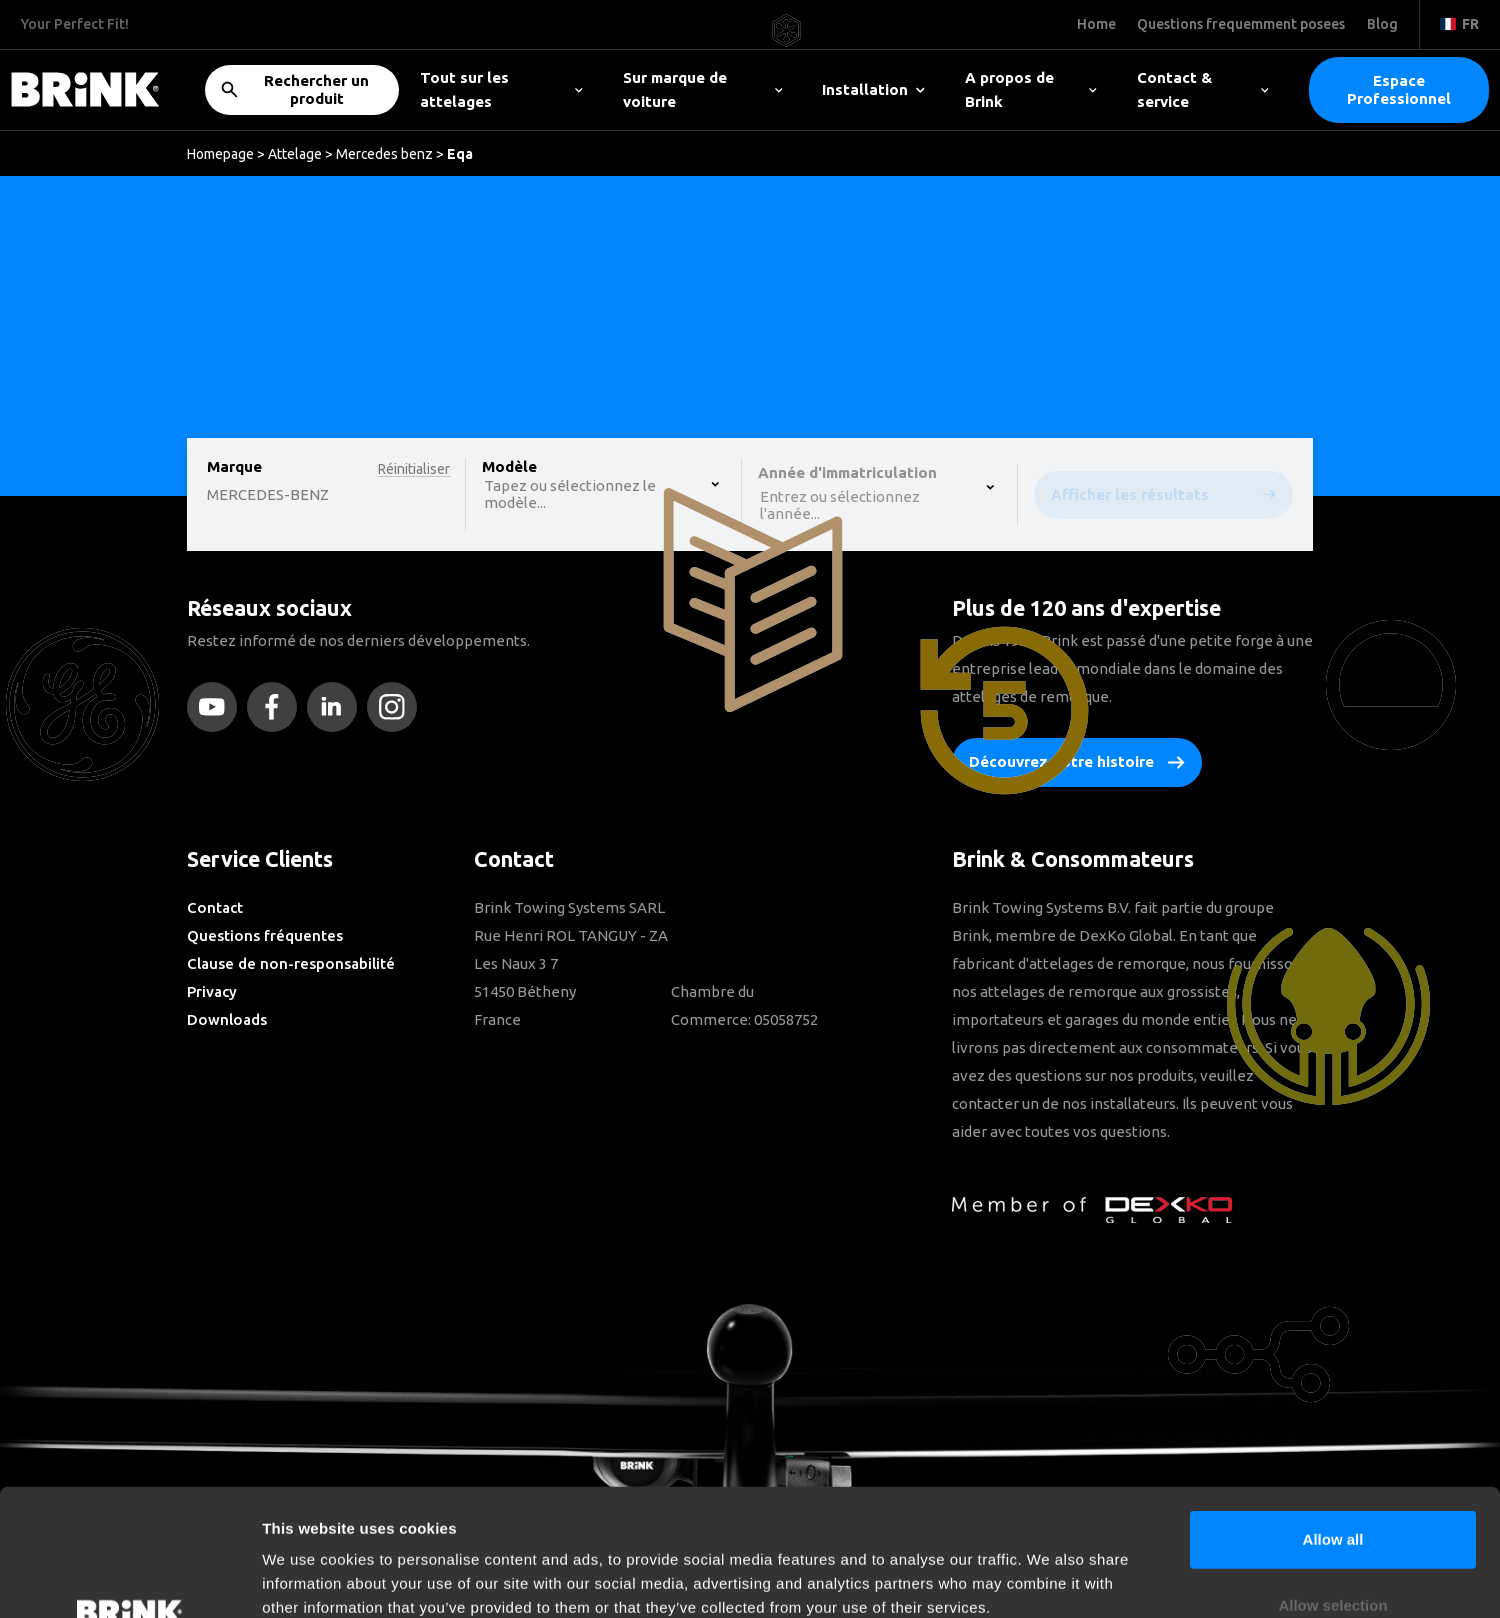 The height and width of the screenshot is (1618, 1500). Describe the element at coordinates (1391, 685) in the screenshot. I see `open the Sunrise calendar app` at that location.